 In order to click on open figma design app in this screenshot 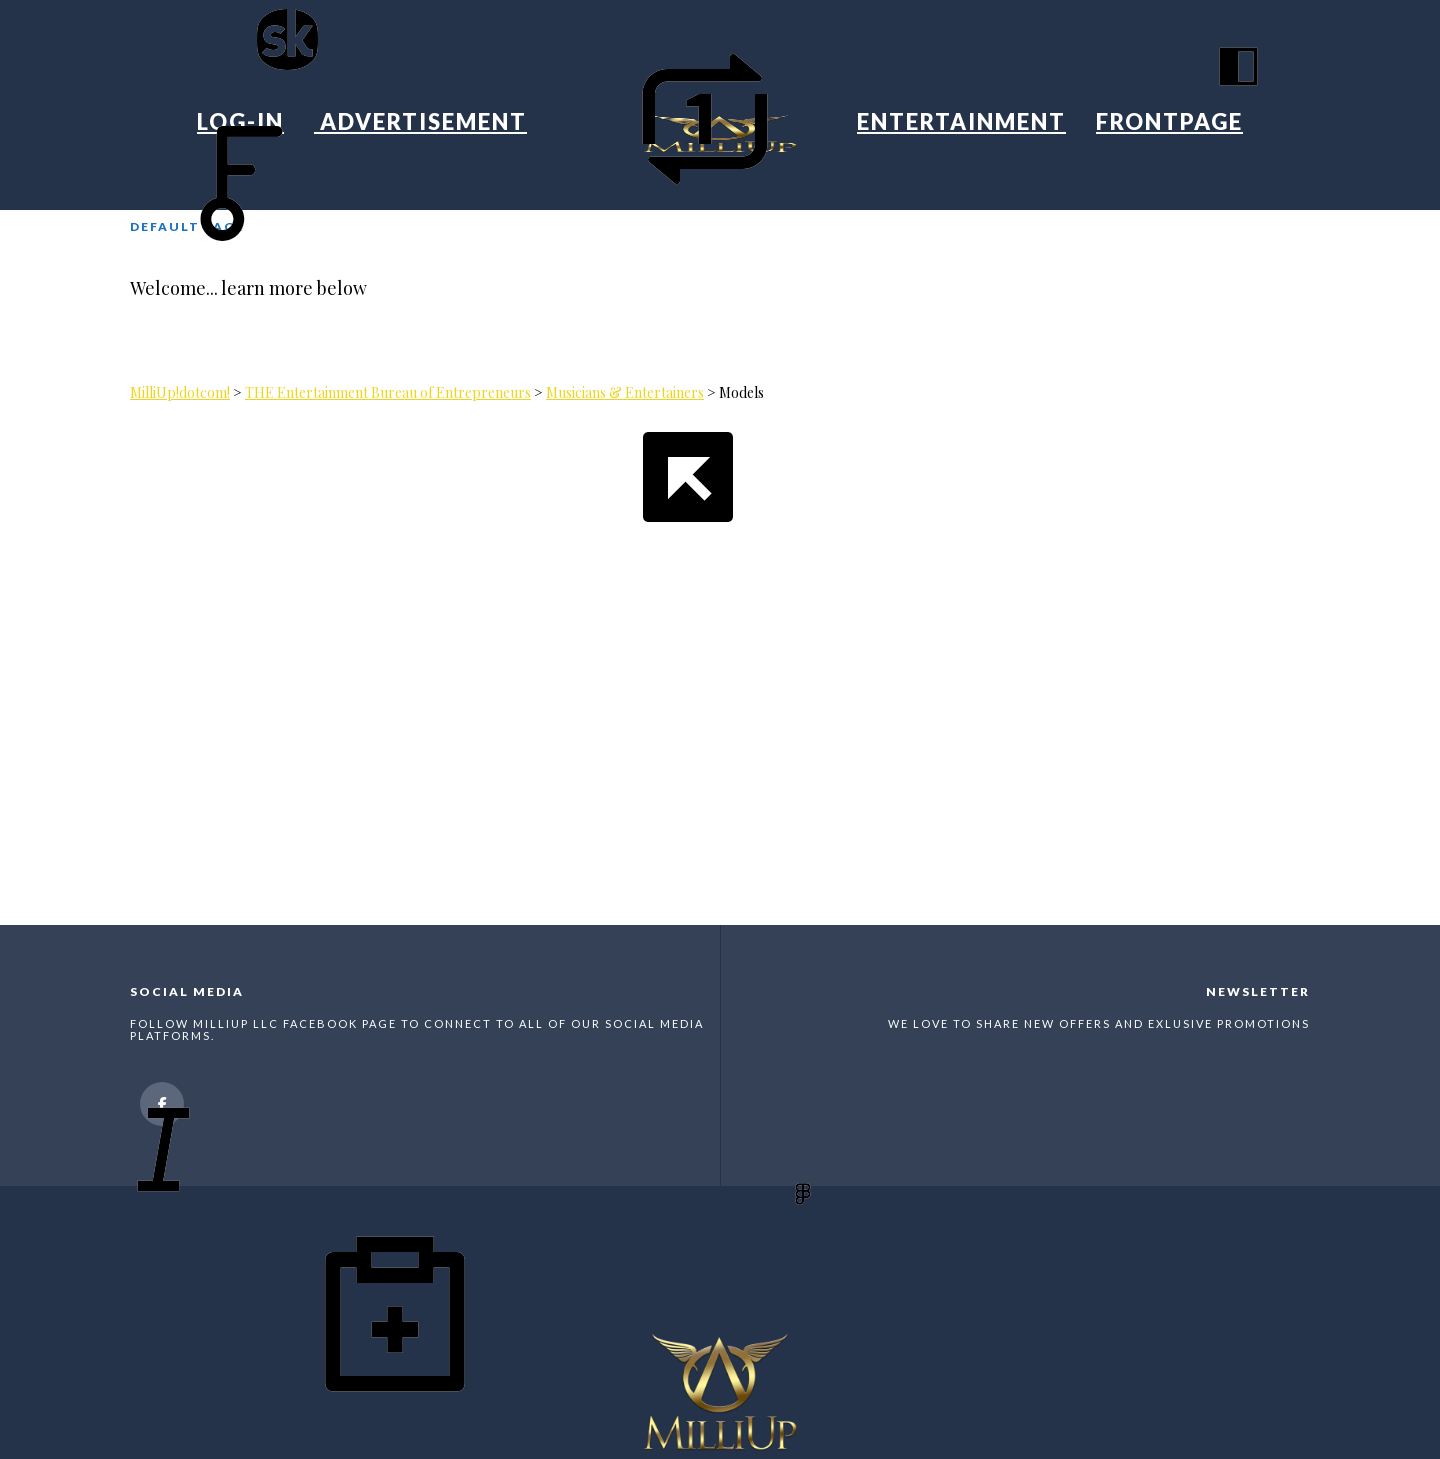, I will do `click(803, 1194)`.